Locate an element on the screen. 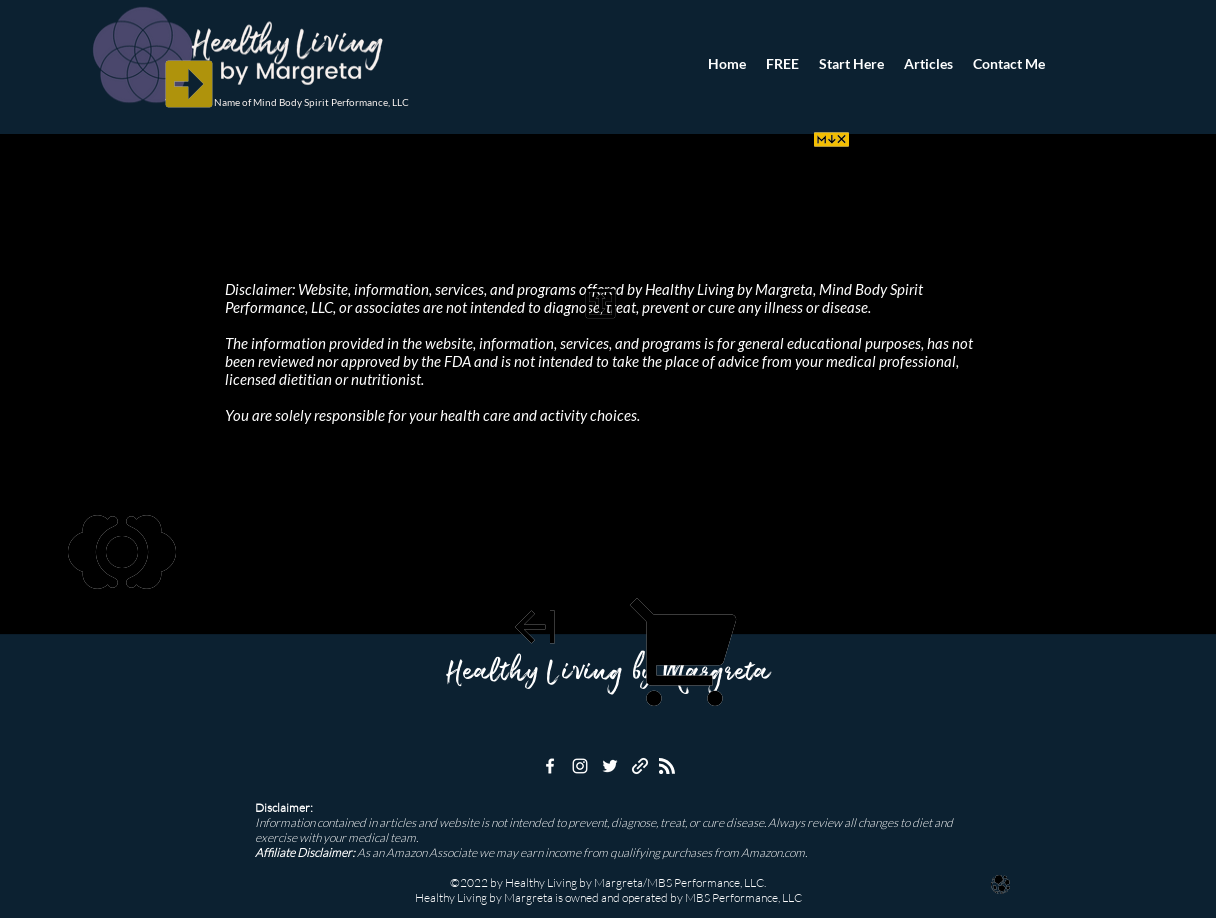 The width and height of the screenshot is (1216, 918). view your shopping cart is located at coordinates (687, 650).